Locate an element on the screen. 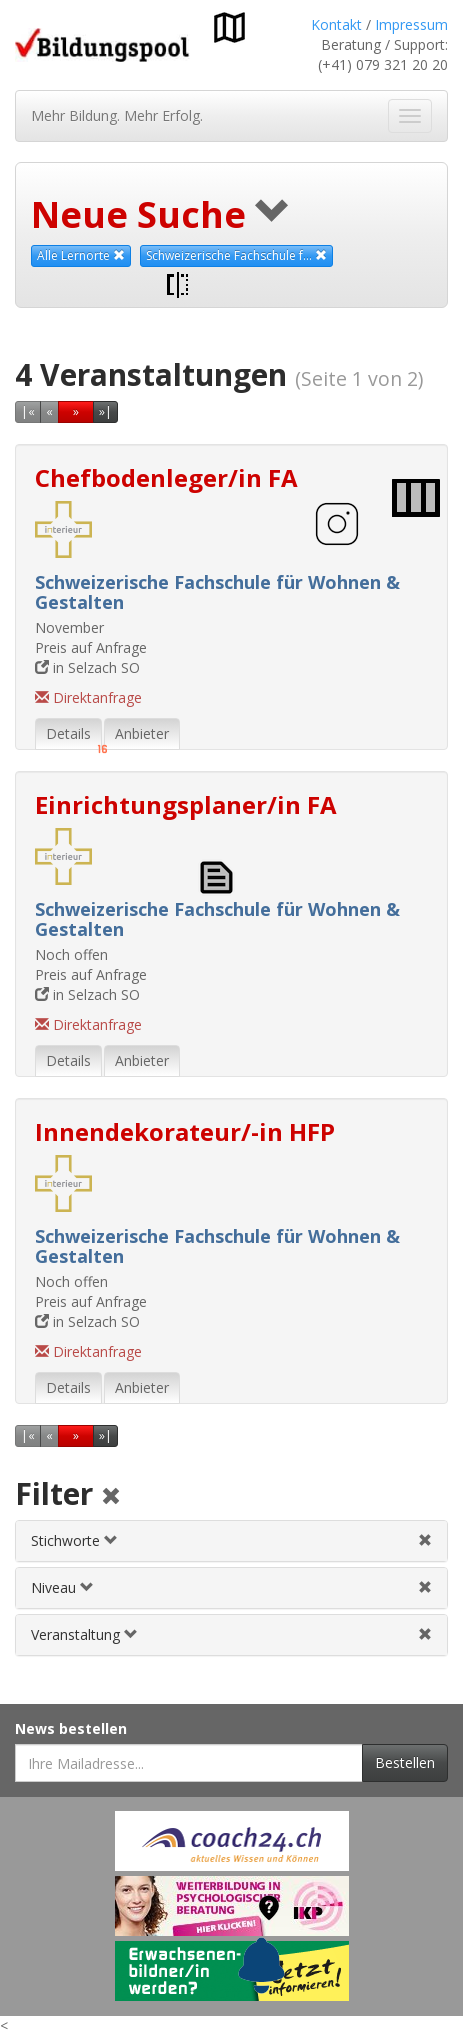 The width and height of the screenshot is (463, 2036). indicates item number 16 in a list or sequence is located at coordinates (102, 749).